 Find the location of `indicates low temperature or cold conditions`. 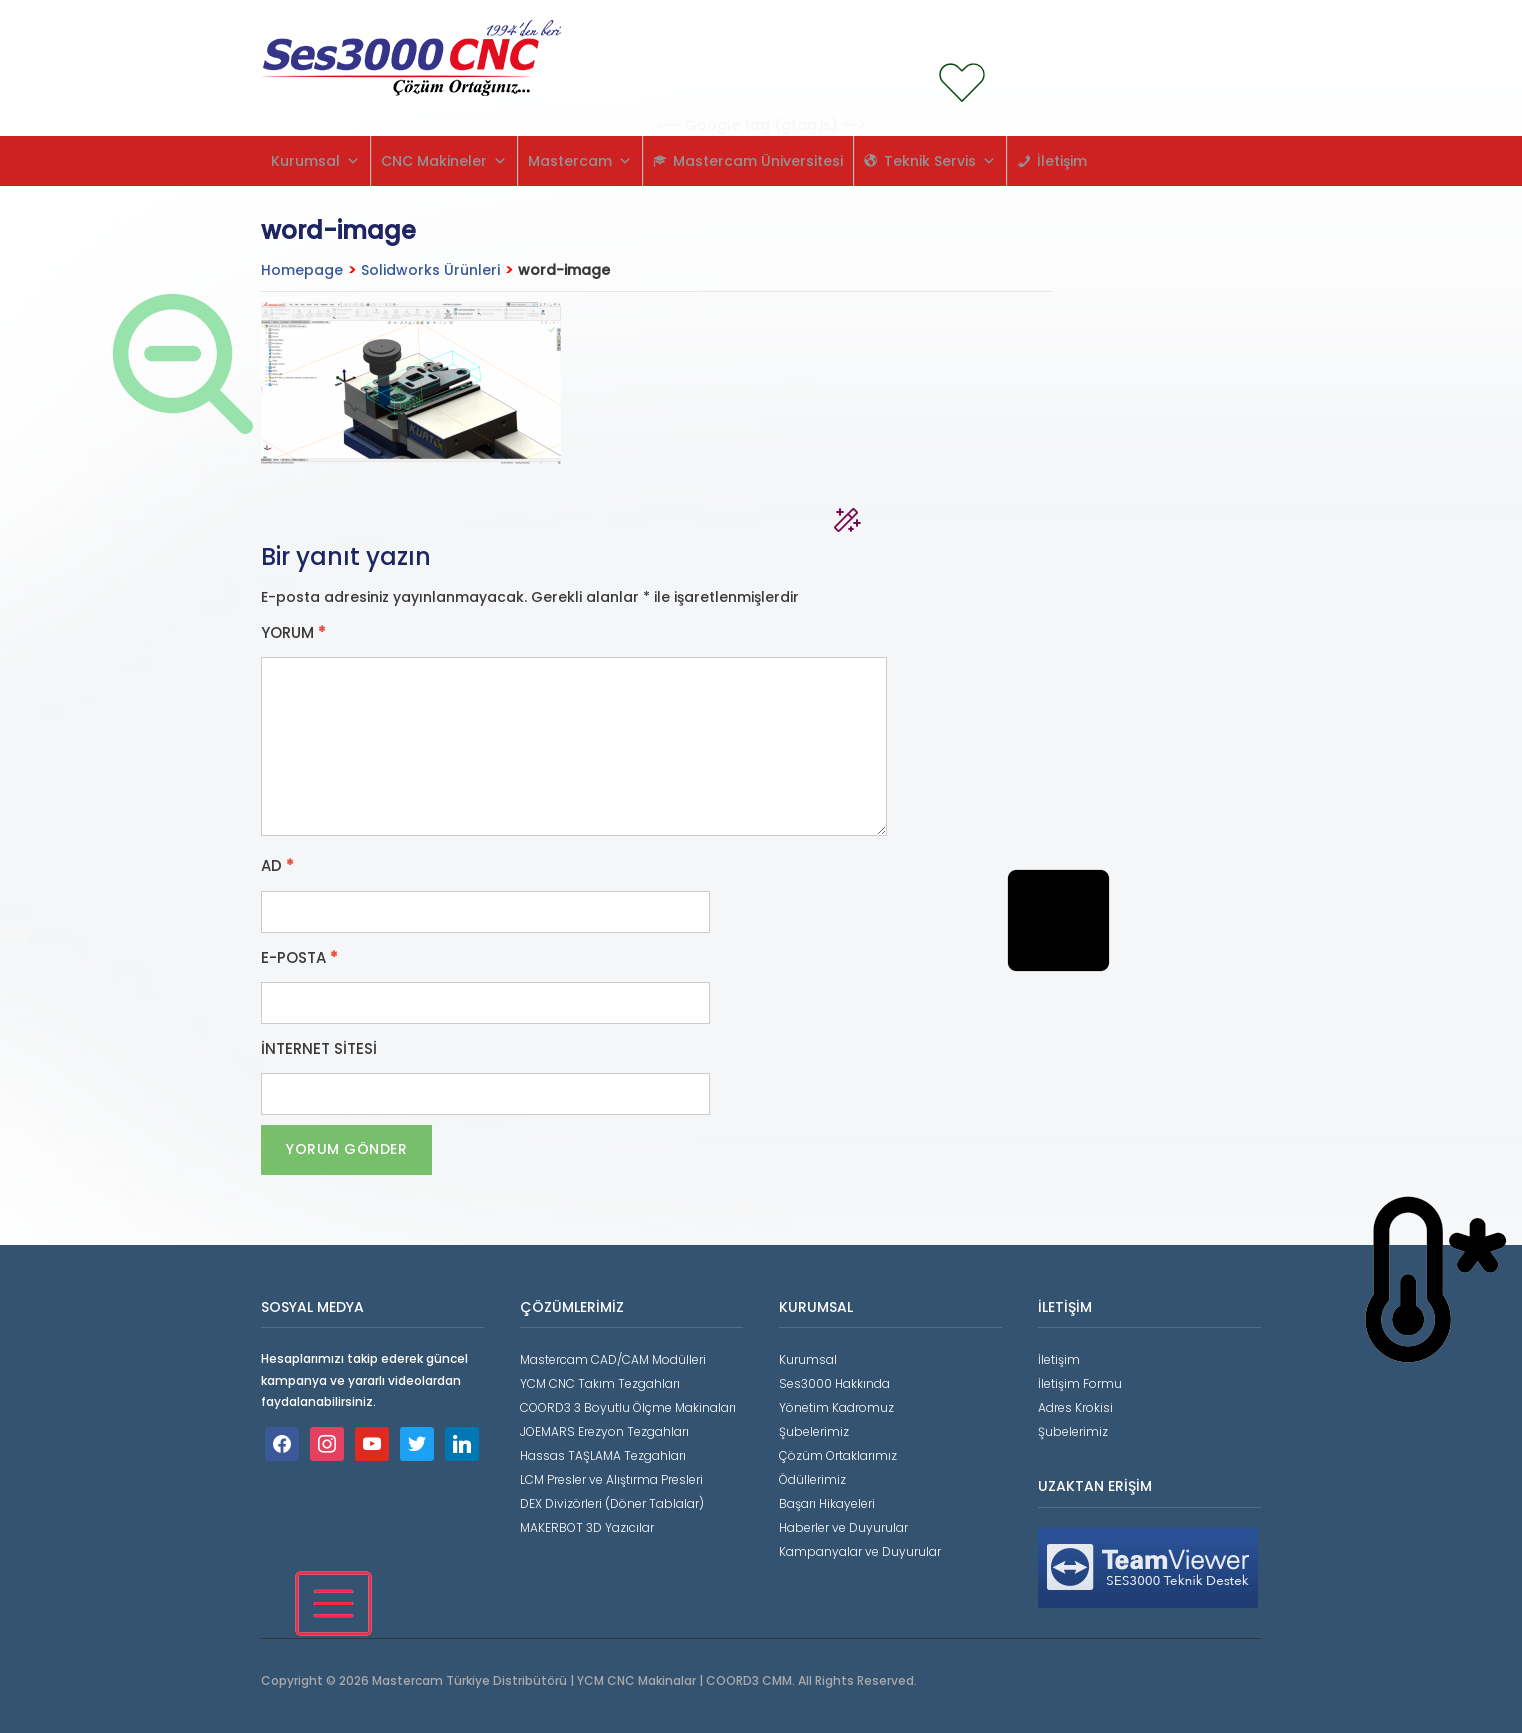

indicates low temperature or cold conditions is located at coordinates (1421, 1279).